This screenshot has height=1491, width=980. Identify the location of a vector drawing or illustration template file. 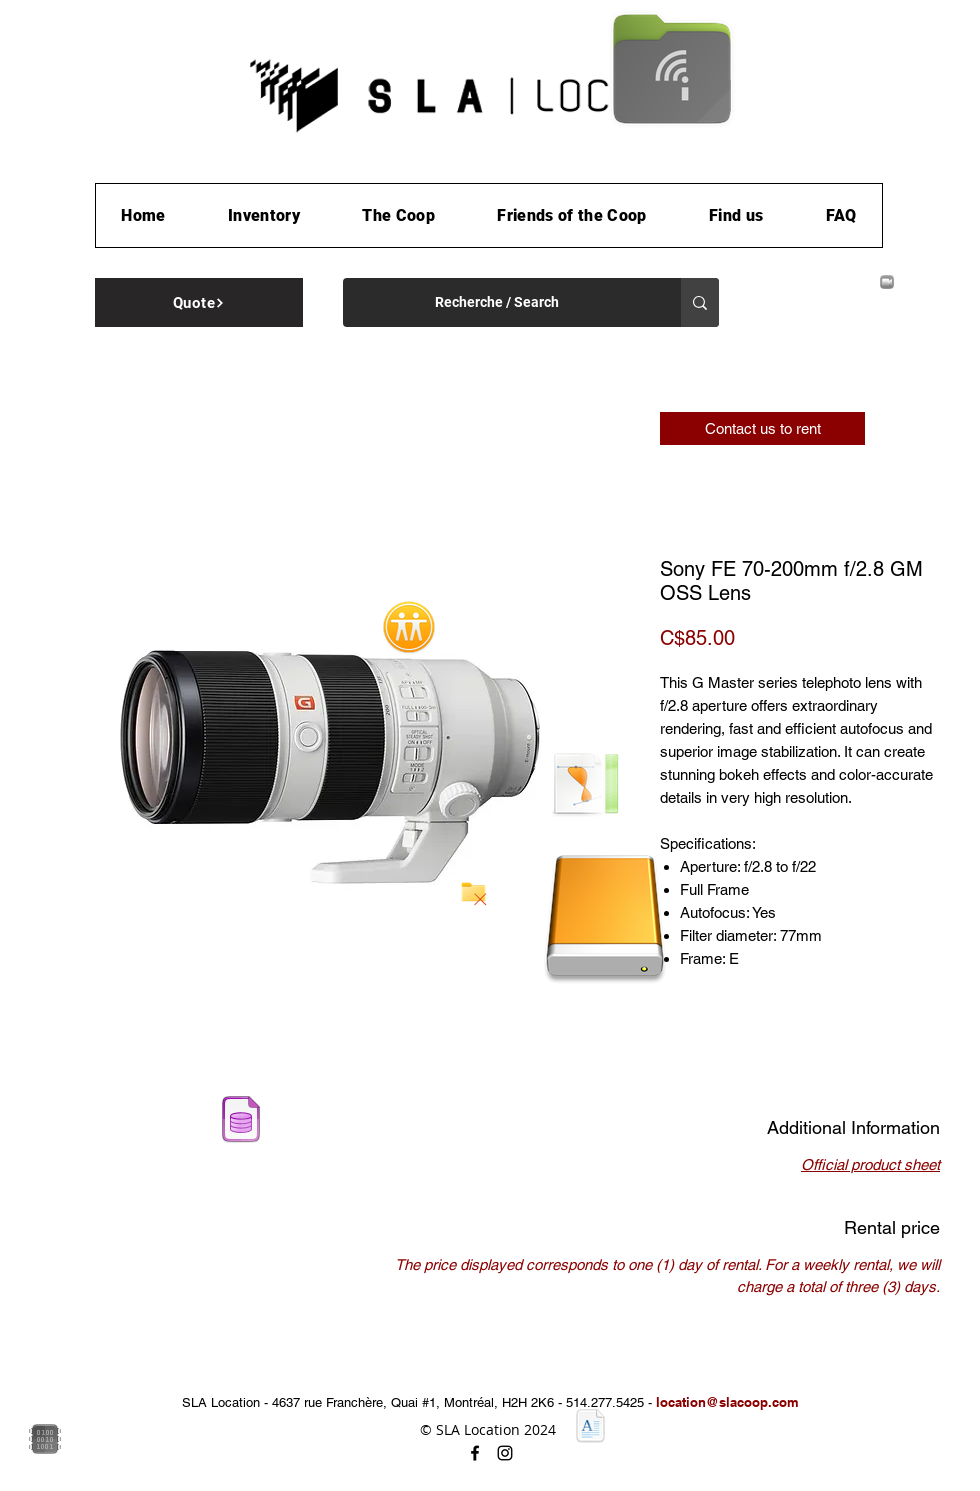
(585, 783).